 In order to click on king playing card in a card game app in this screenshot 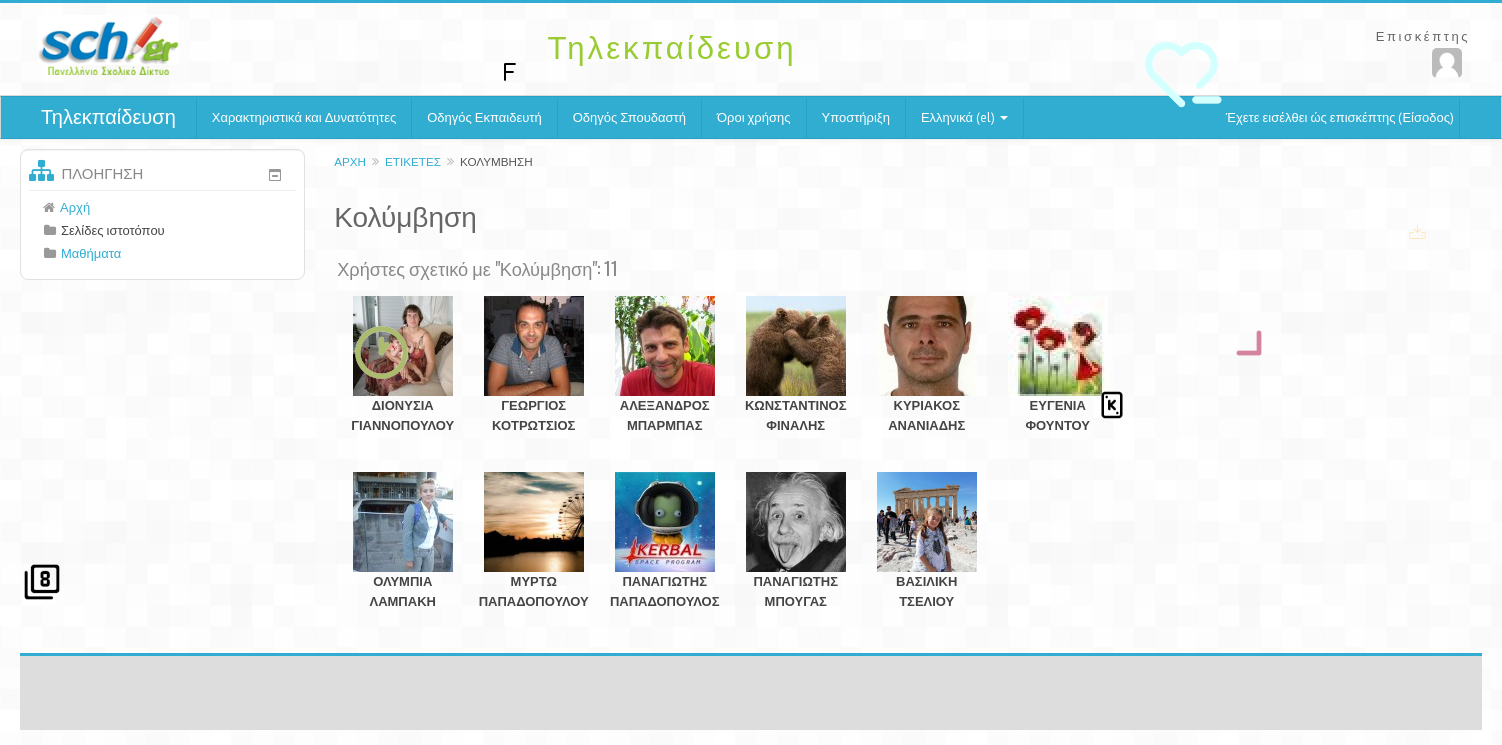, I will do `click(1112, 405)`.